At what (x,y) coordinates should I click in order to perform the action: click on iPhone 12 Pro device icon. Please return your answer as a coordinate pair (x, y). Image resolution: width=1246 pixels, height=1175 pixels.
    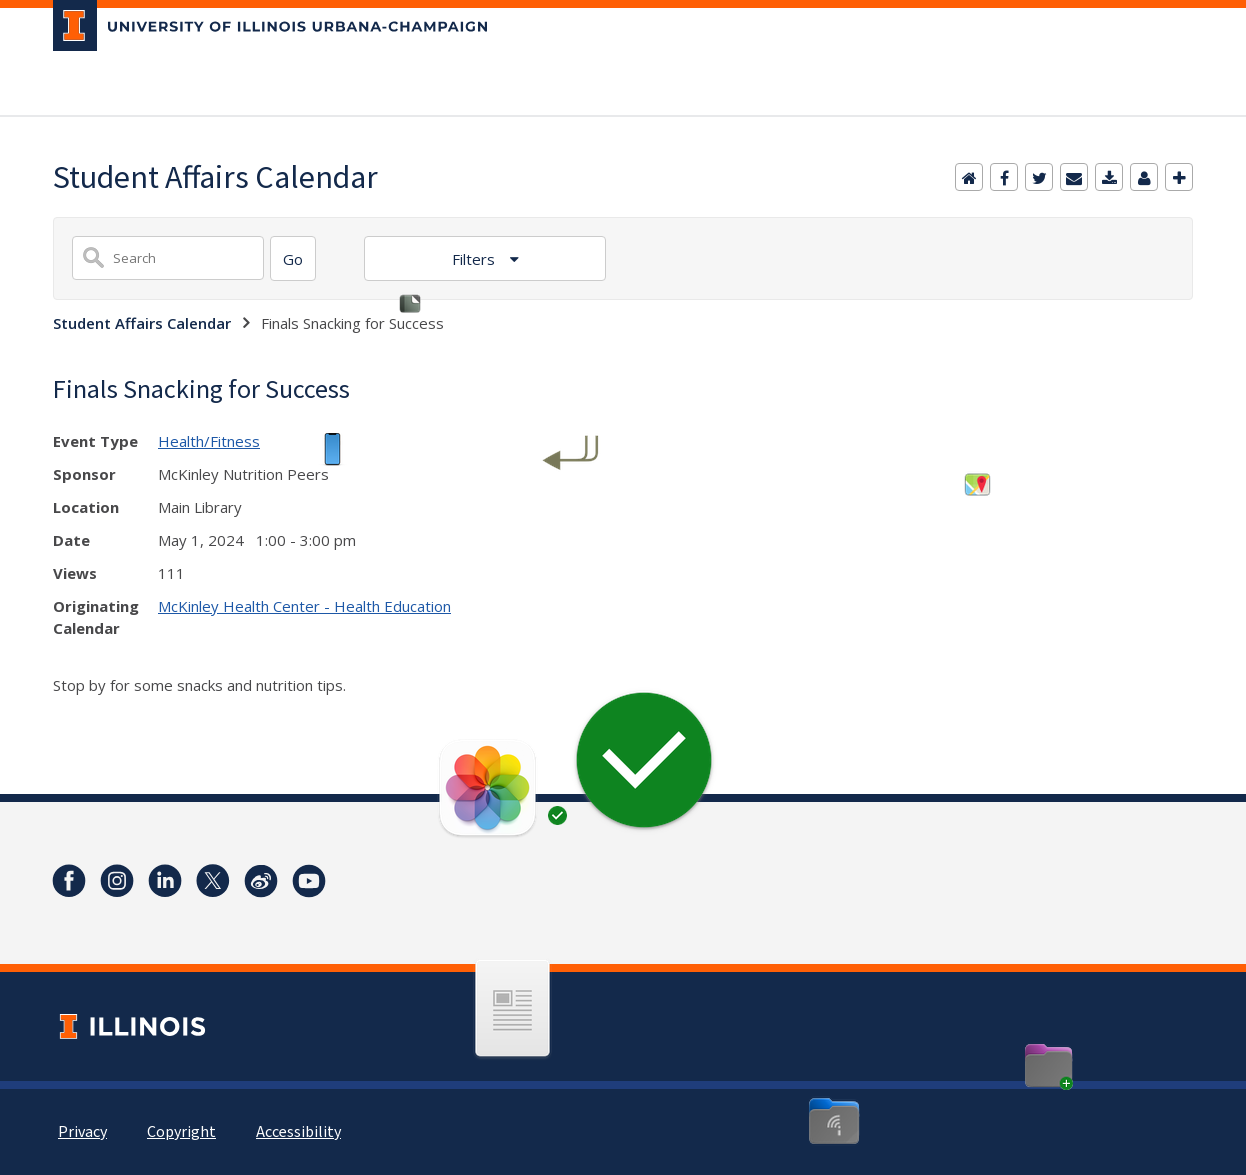
    Looking at the image, I should click on (332, 449).